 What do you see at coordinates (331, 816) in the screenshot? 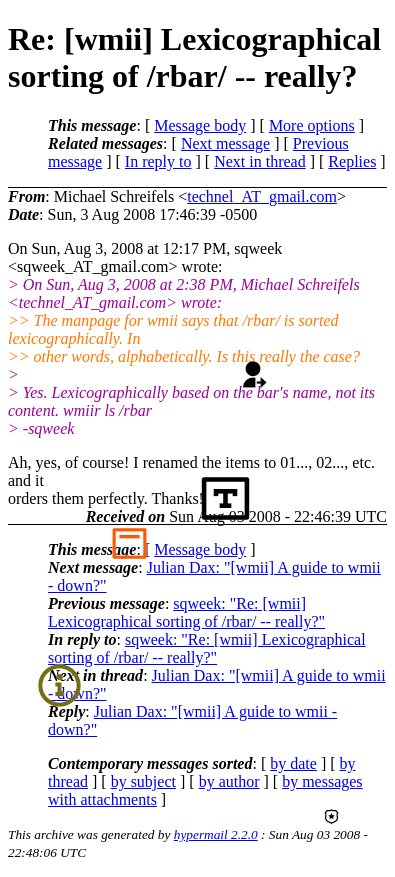
I see `indicates law enforcement or official authority` at bounding box center [331, 816].